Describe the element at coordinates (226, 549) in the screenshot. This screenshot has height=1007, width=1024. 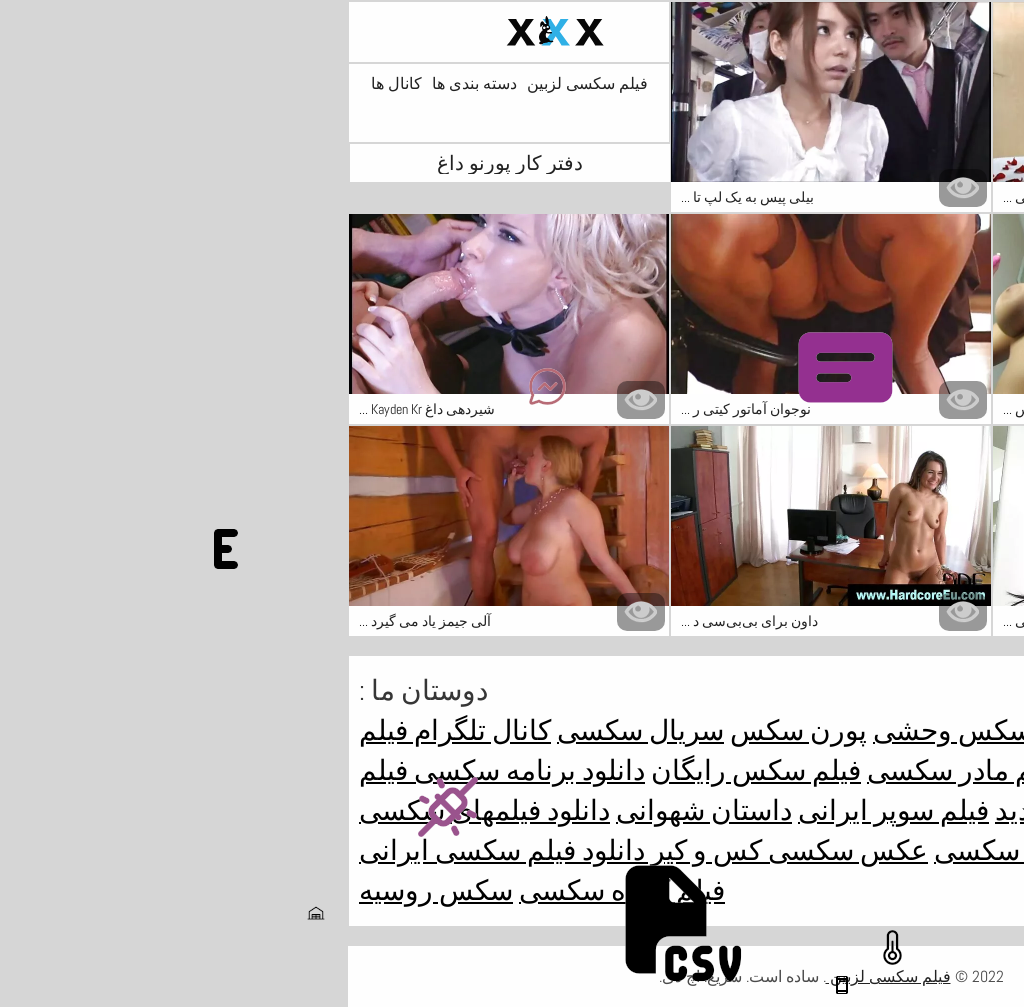
I see `indicates an "E" label or category marker` at that location.